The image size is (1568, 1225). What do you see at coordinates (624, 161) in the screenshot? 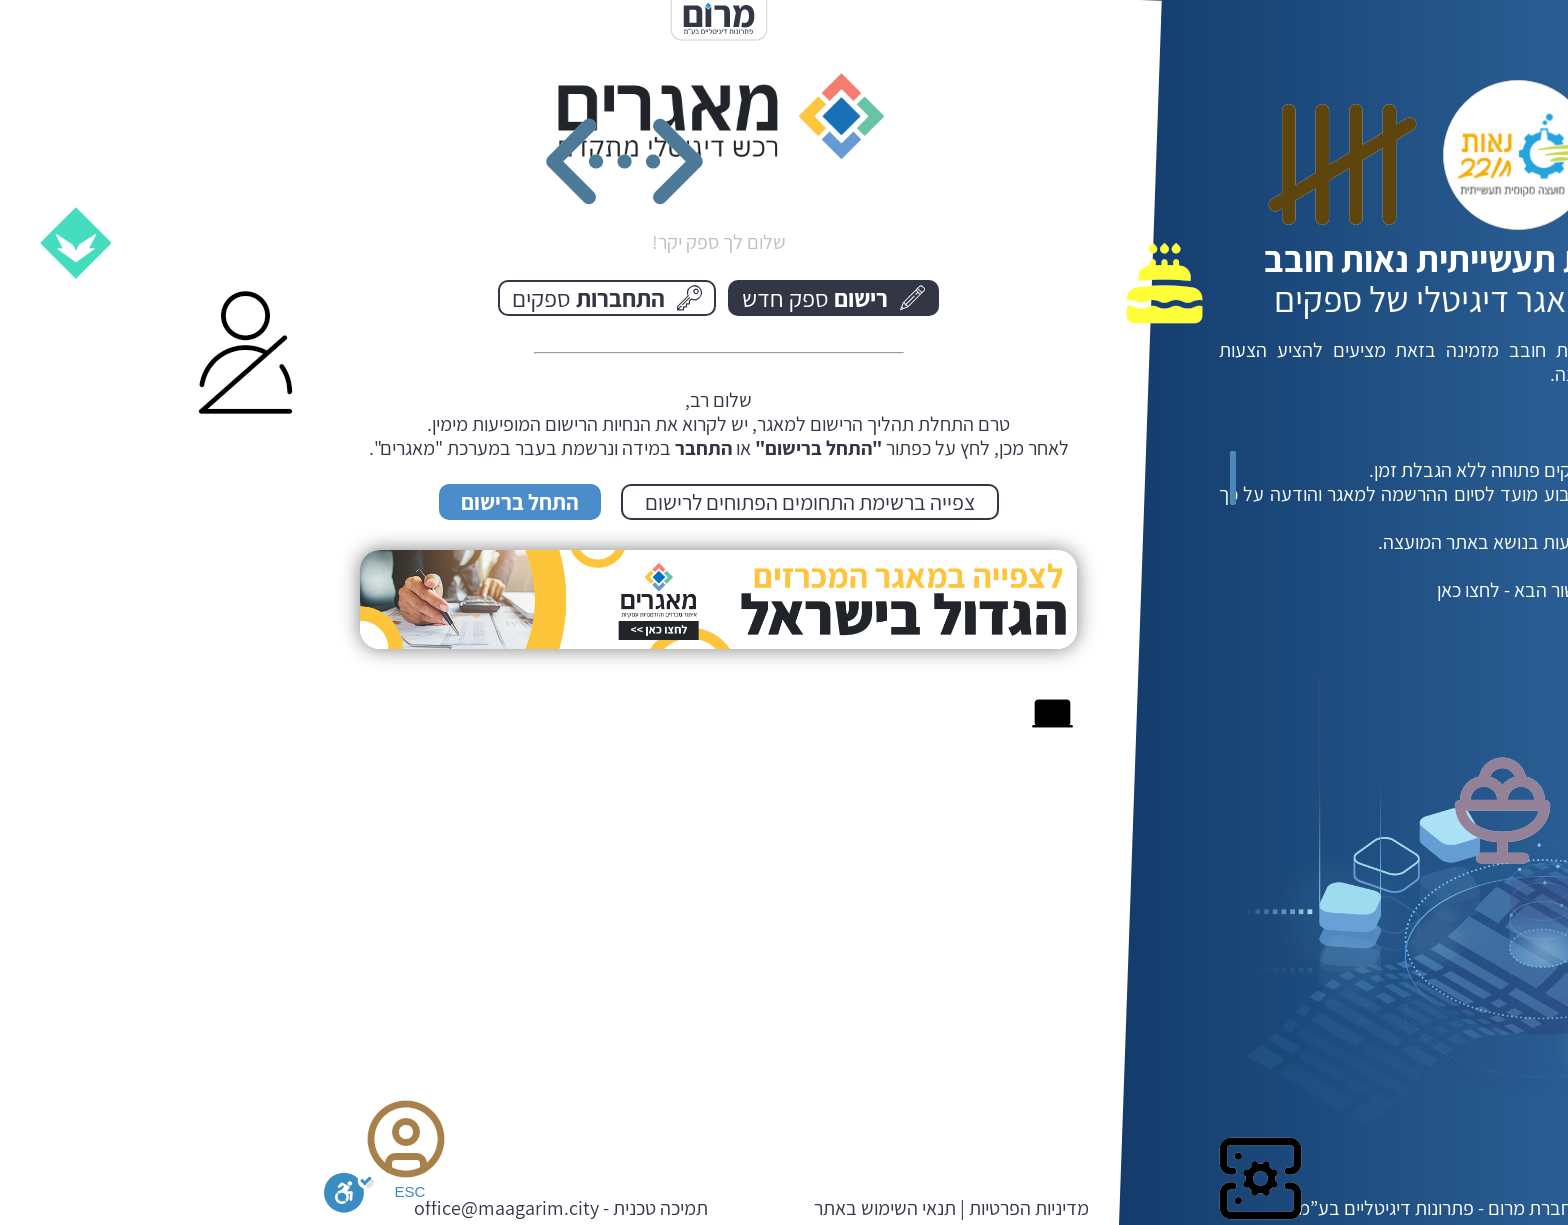
I see `expand or collapse content horizontally` at bounding box center [624, 161].